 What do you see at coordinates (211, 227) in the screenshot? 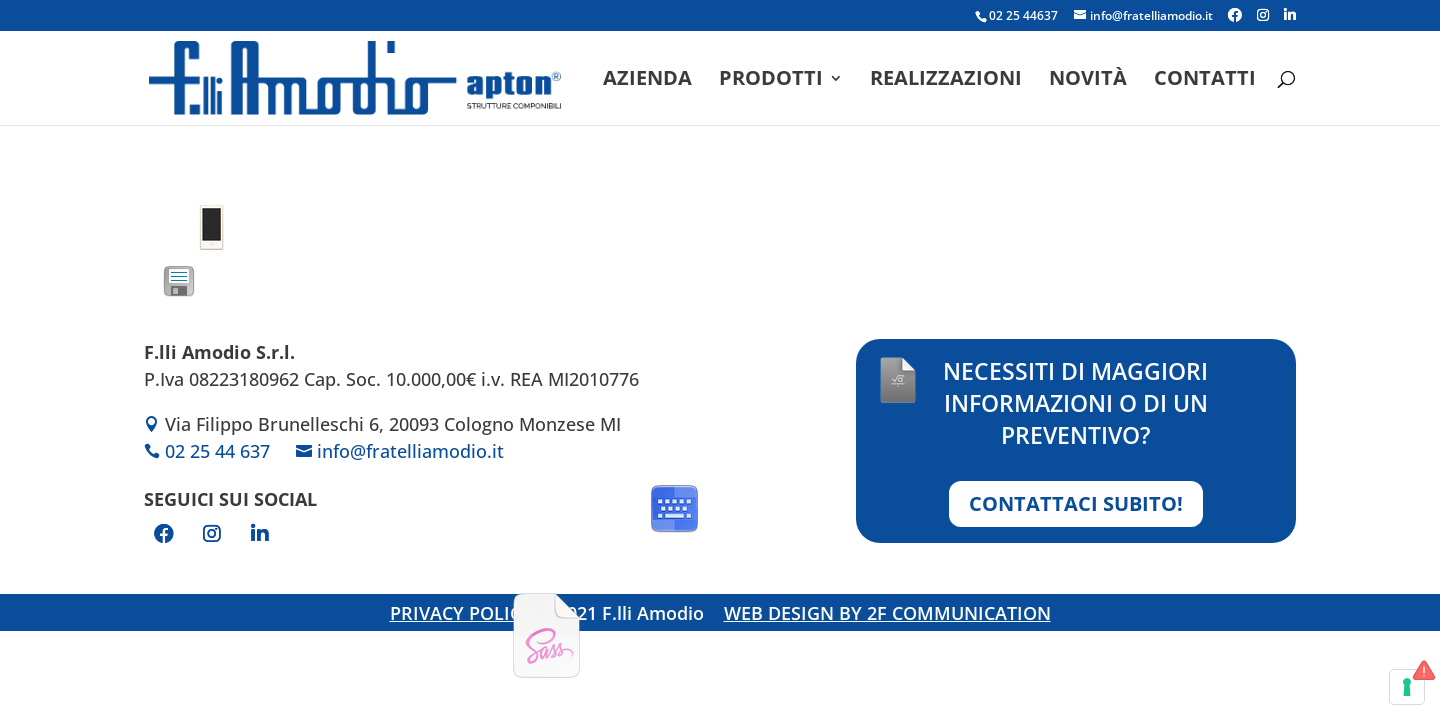
I see `iPod nano device connected` at bounding box center [211, 227].